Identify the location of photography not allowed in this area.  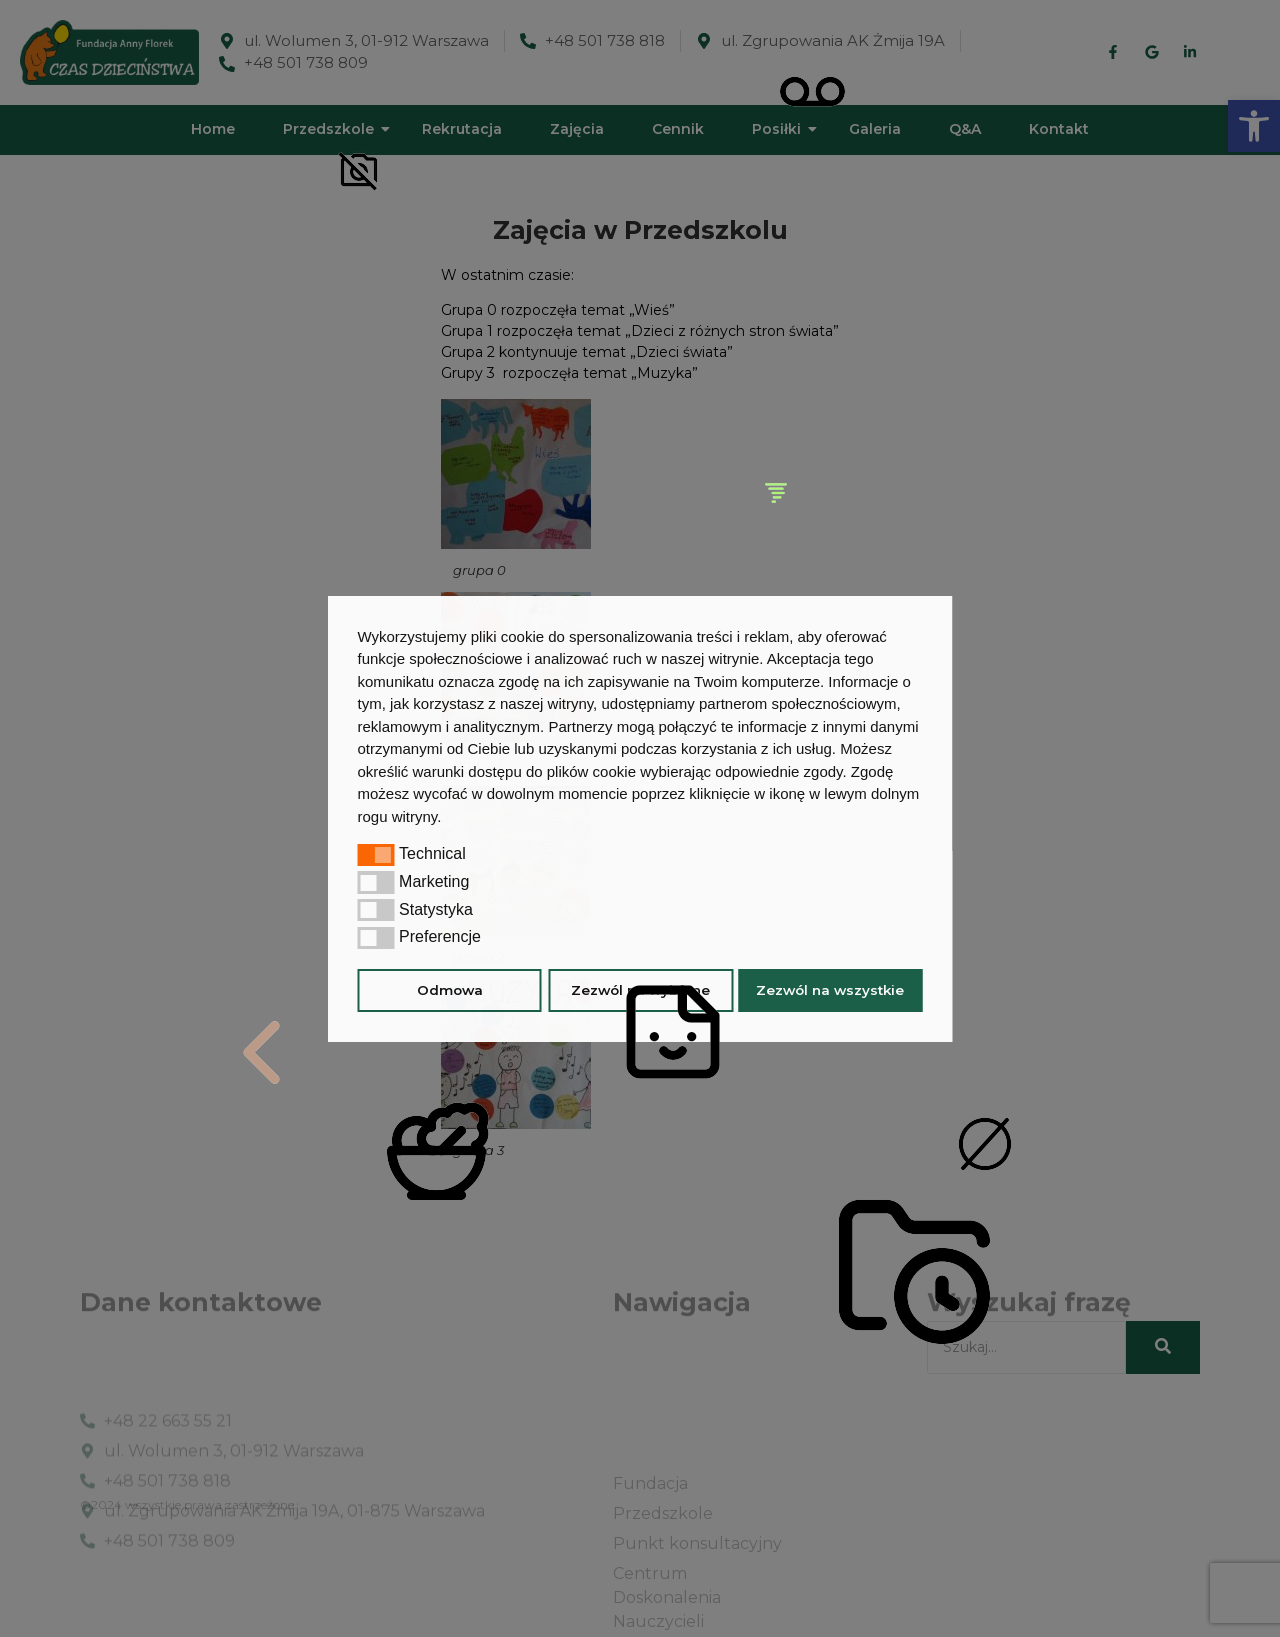
(359, 170).